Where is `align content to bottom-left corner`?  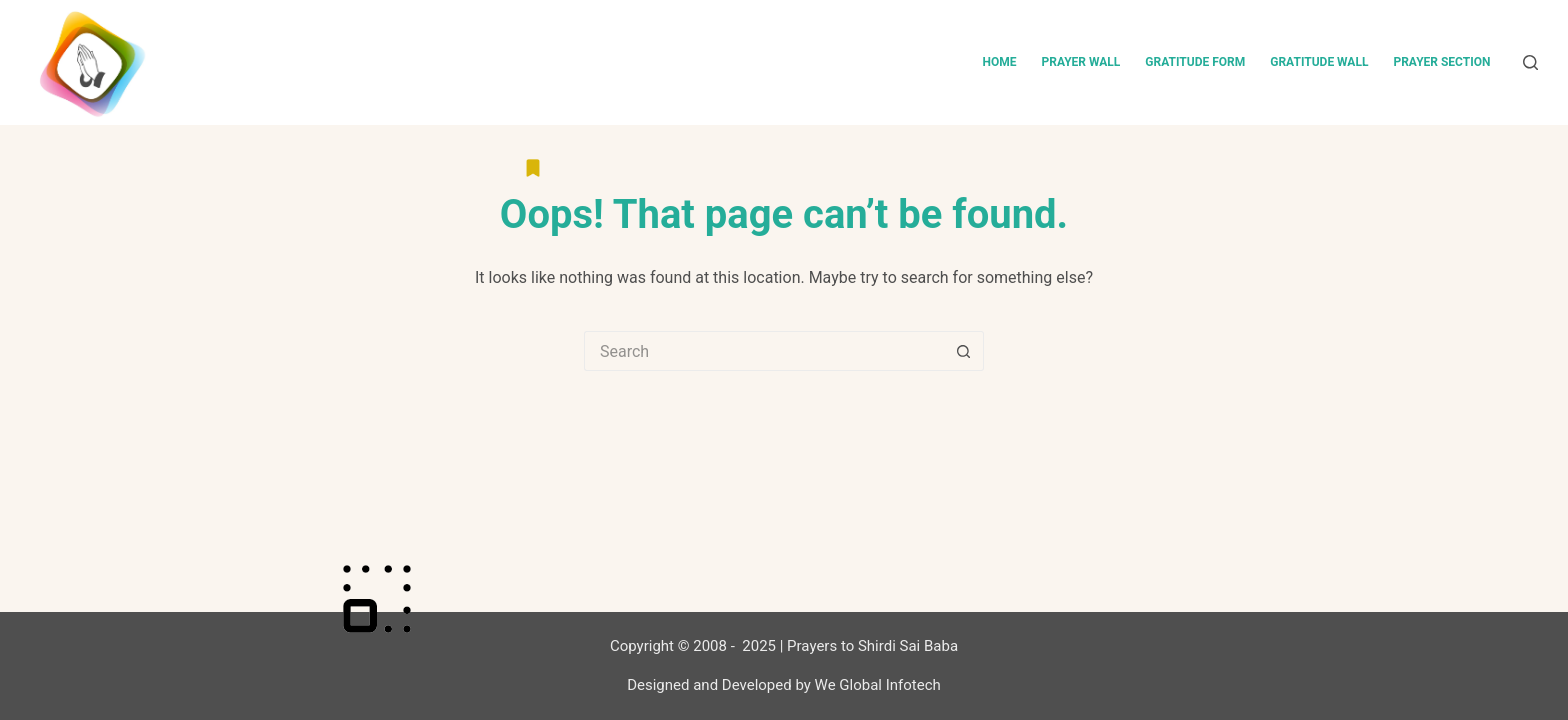
align content to bottom-left corner is located at coordinates (377, 599).